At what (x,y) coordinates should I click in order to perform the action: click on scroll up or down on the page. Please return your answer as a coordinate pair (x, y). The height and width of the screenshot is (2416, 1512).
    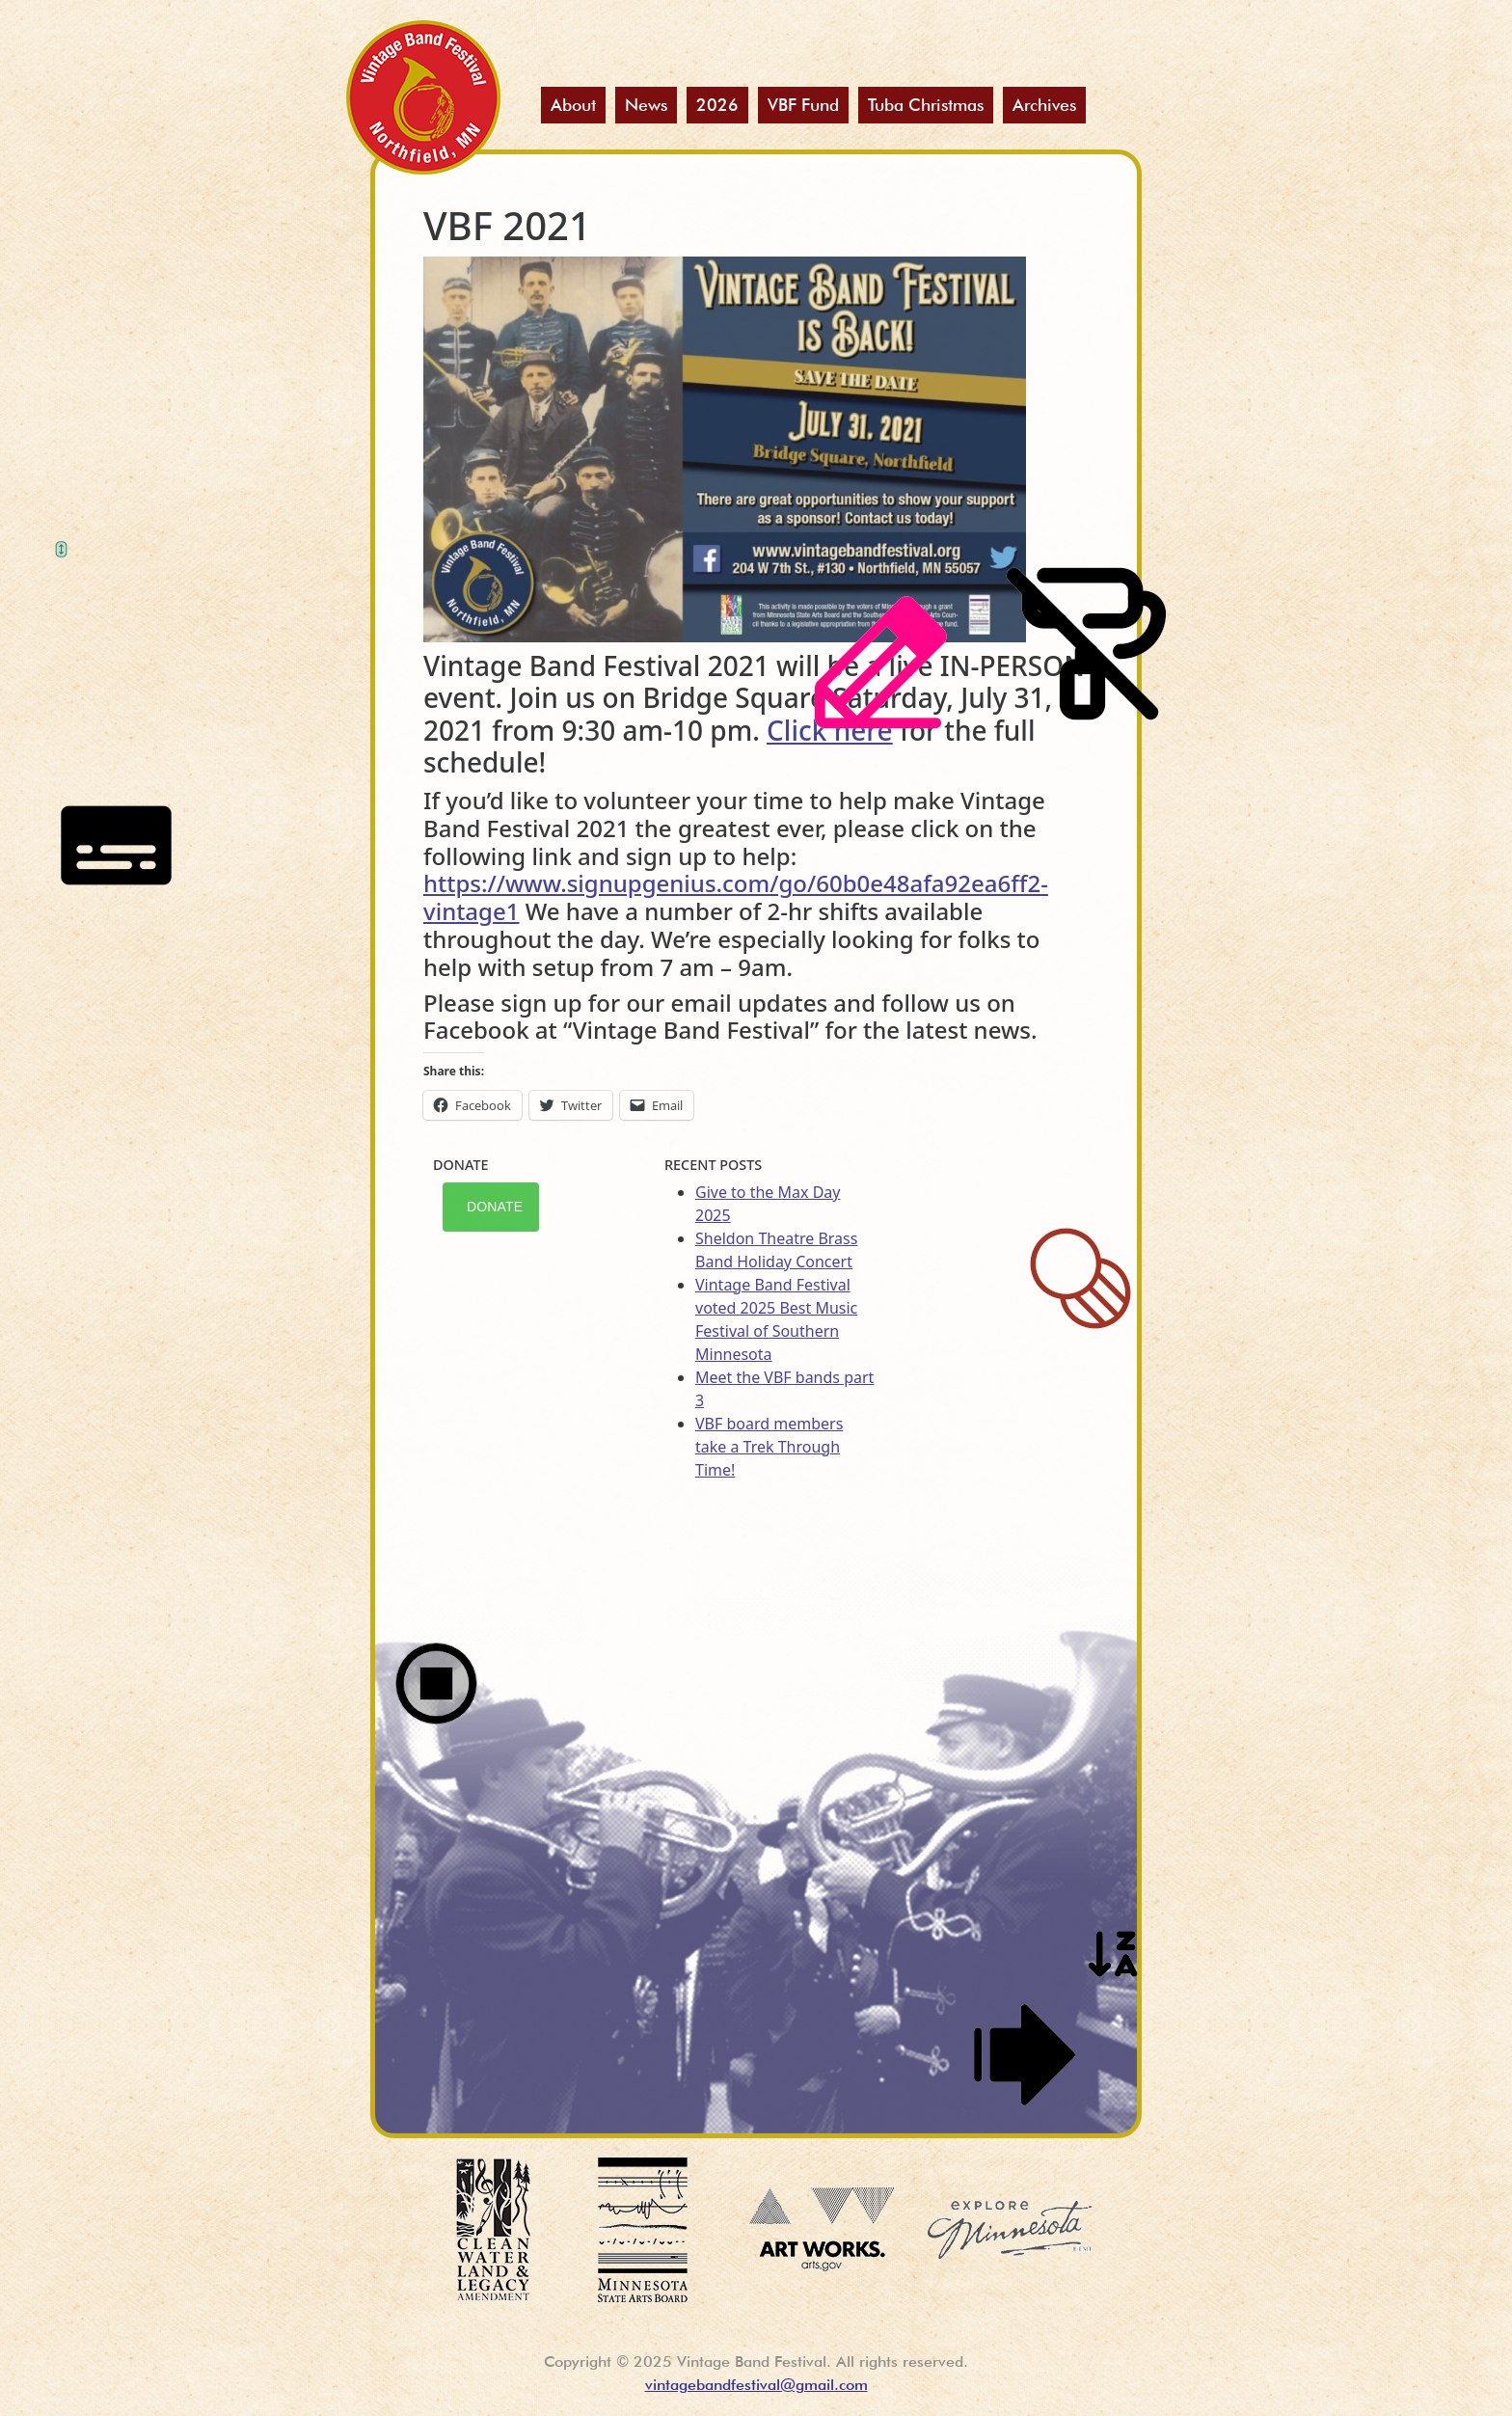
    Looking at the image, I should click on (61, 549).